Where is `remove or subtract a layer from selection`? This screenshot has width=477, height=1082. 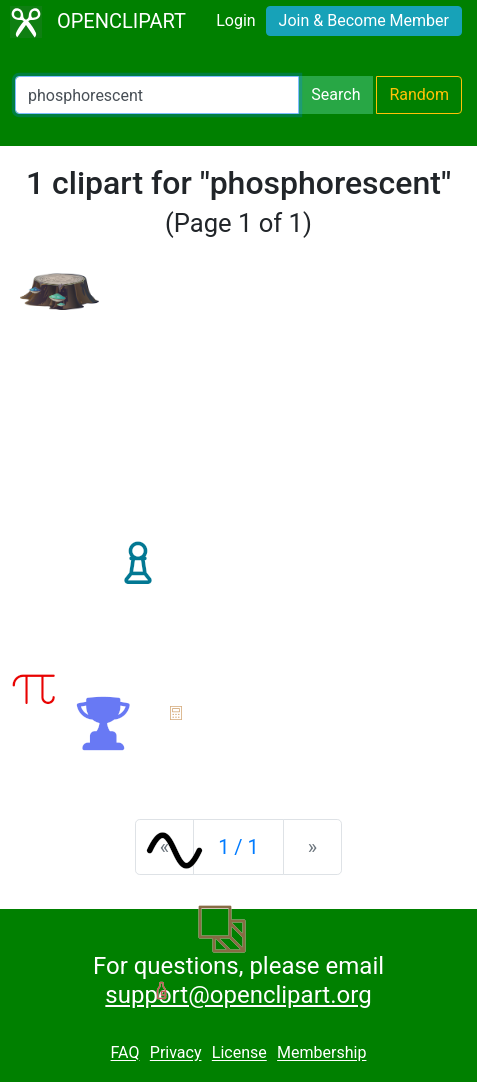
remove or subtract a layer from selection is located at coordinates (222, 929).